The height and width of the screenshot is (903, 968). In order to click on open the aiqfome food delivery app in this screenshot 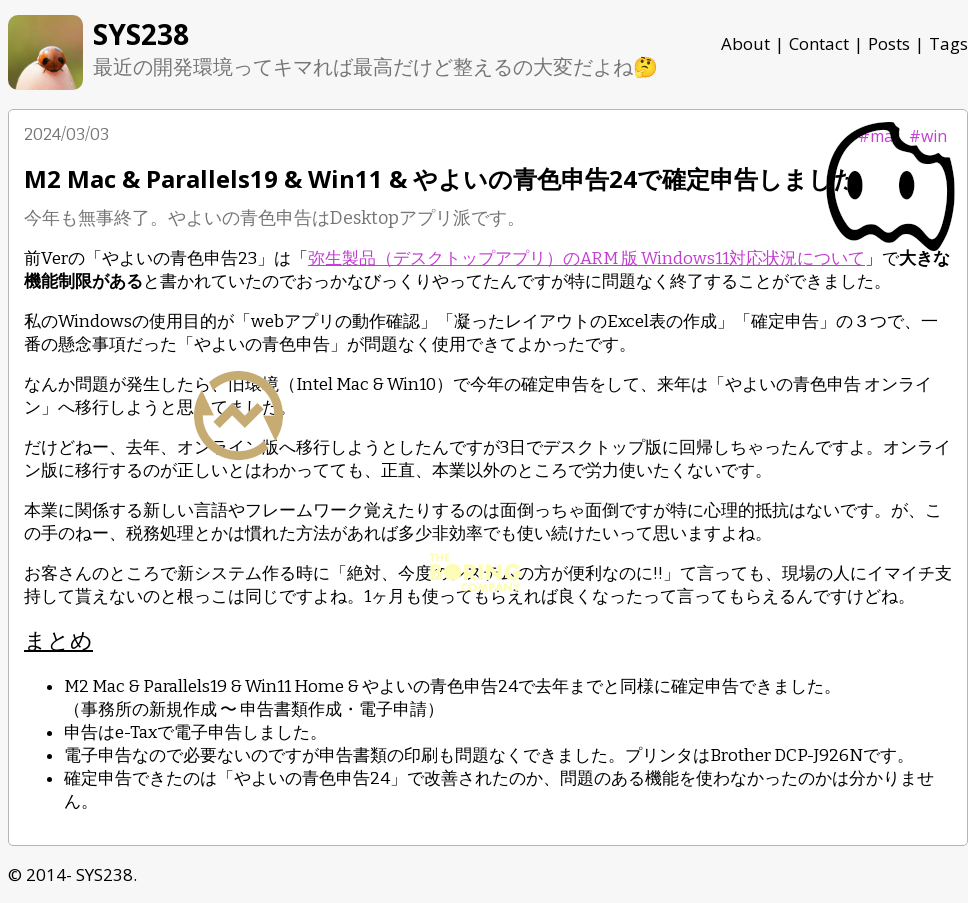, I will do `click(890, 186)`.